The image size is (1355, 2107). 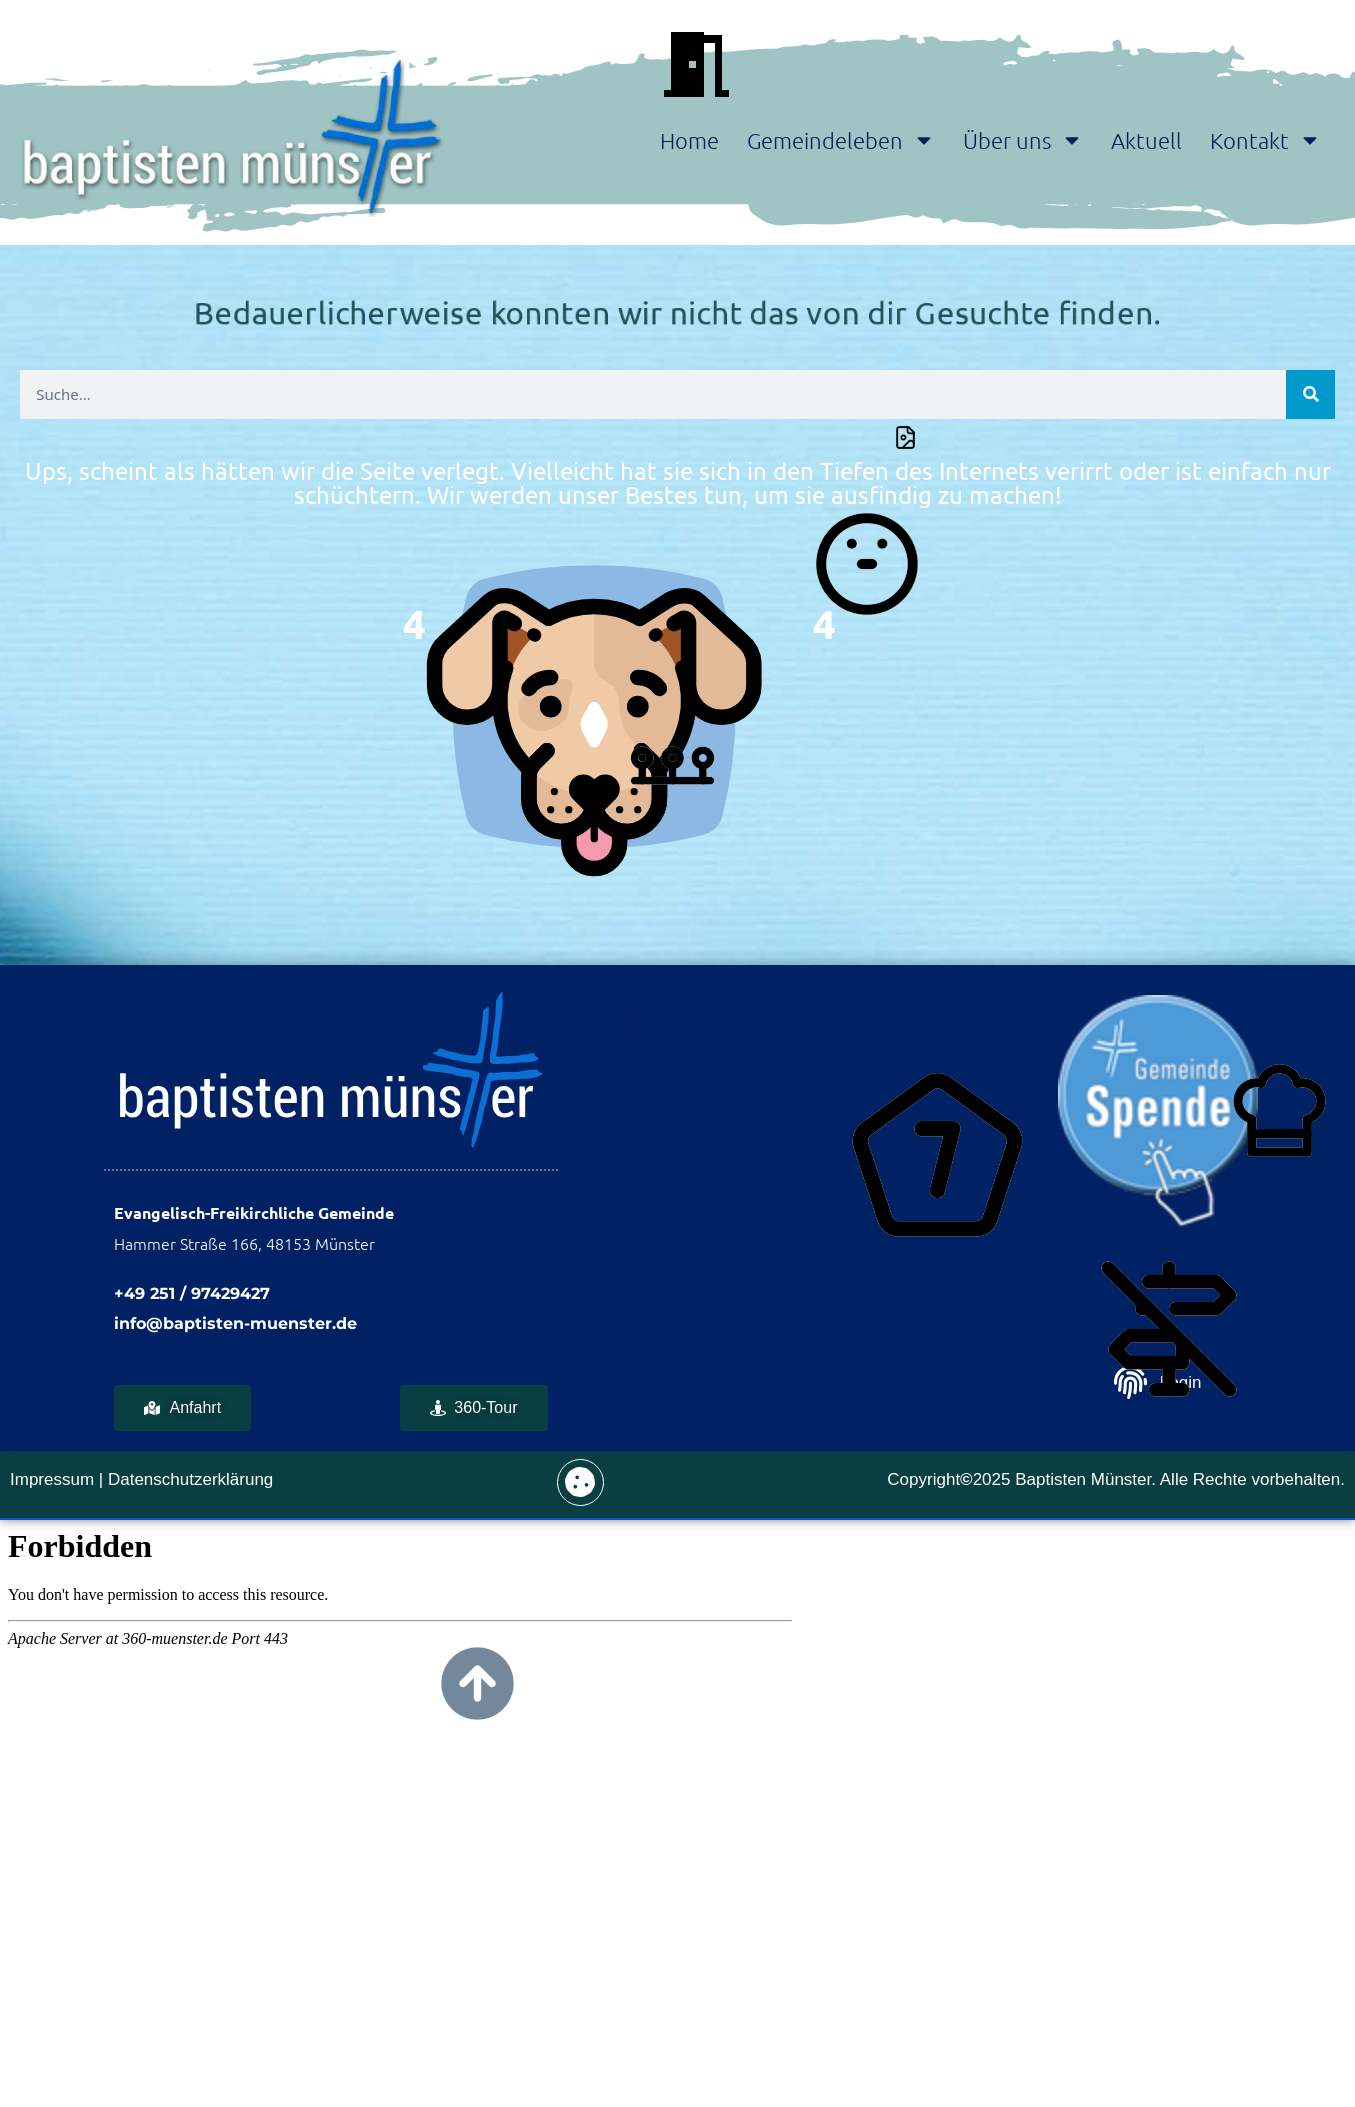 What do you see at coordinates (937, 1159) in the screenshot?
I see `indicates step 7 in a multi-step process` at bounding box center [937, 1159].